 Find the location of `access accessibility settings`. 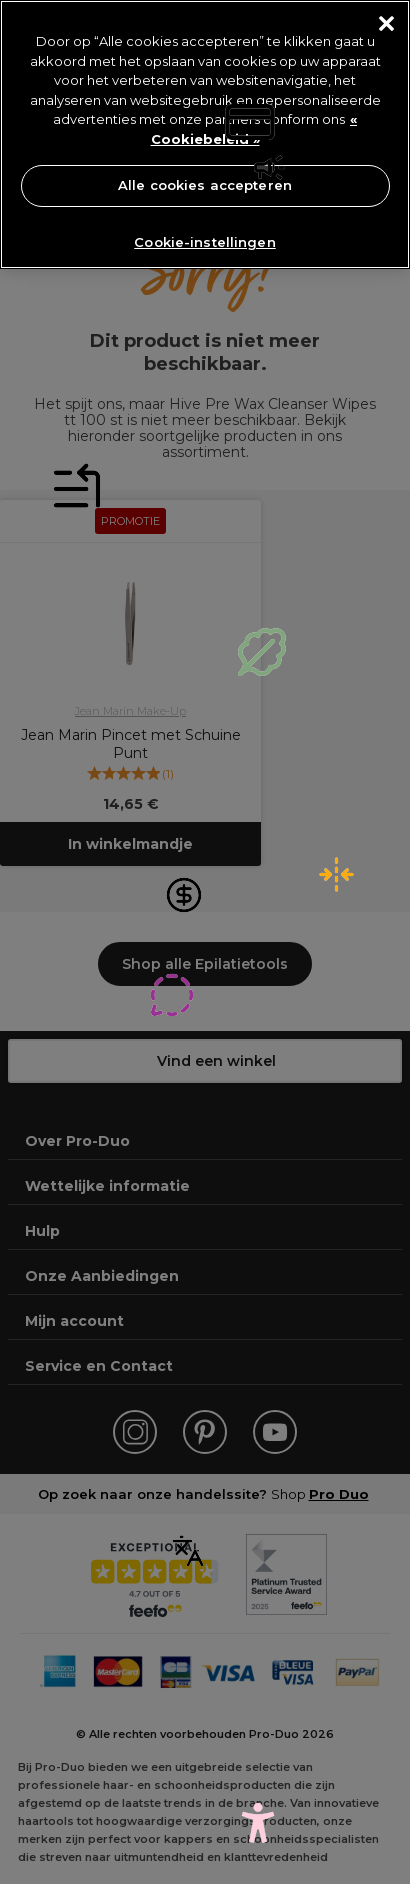

access accessibility settings is located at coordinates (258, 1823).